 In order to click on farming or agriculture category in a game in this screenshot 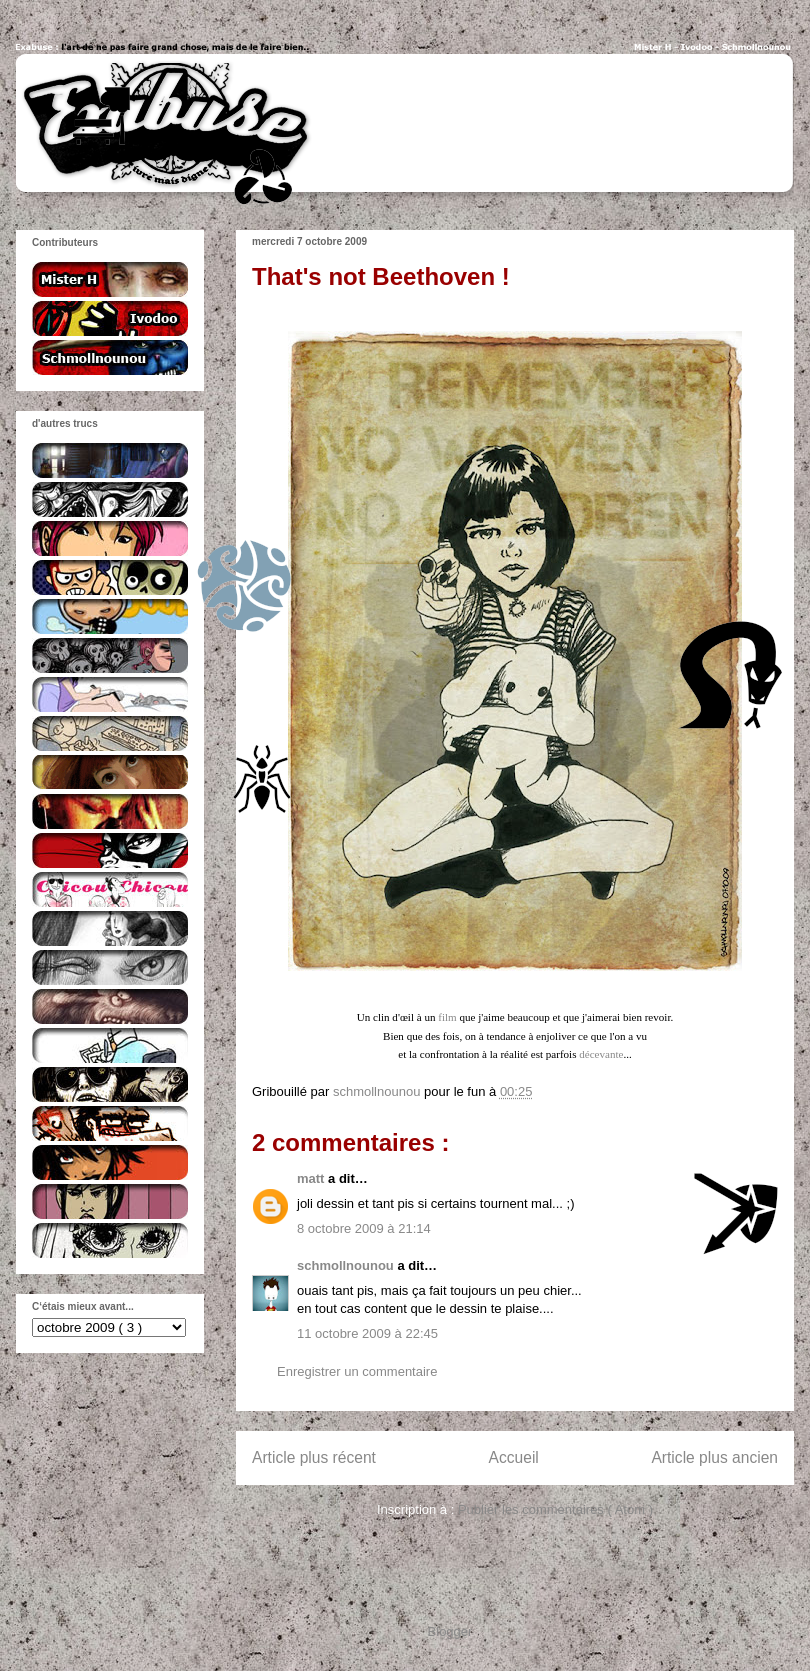, I will do `click(244, 585)`.